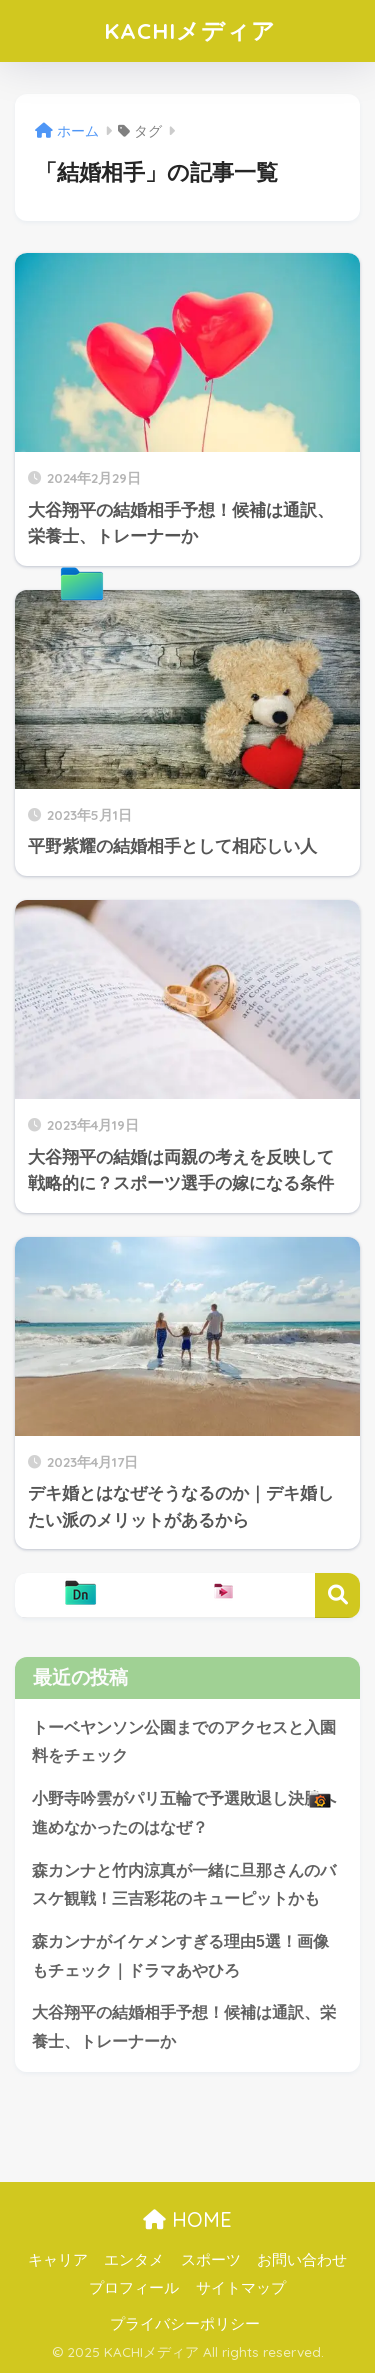 This screenshot has height=2373, width=375. What do you see at coordinates (80, 1593) in the screenshot?
I see `open adobe dimension project files folder` at bounding box center [80, 1593].